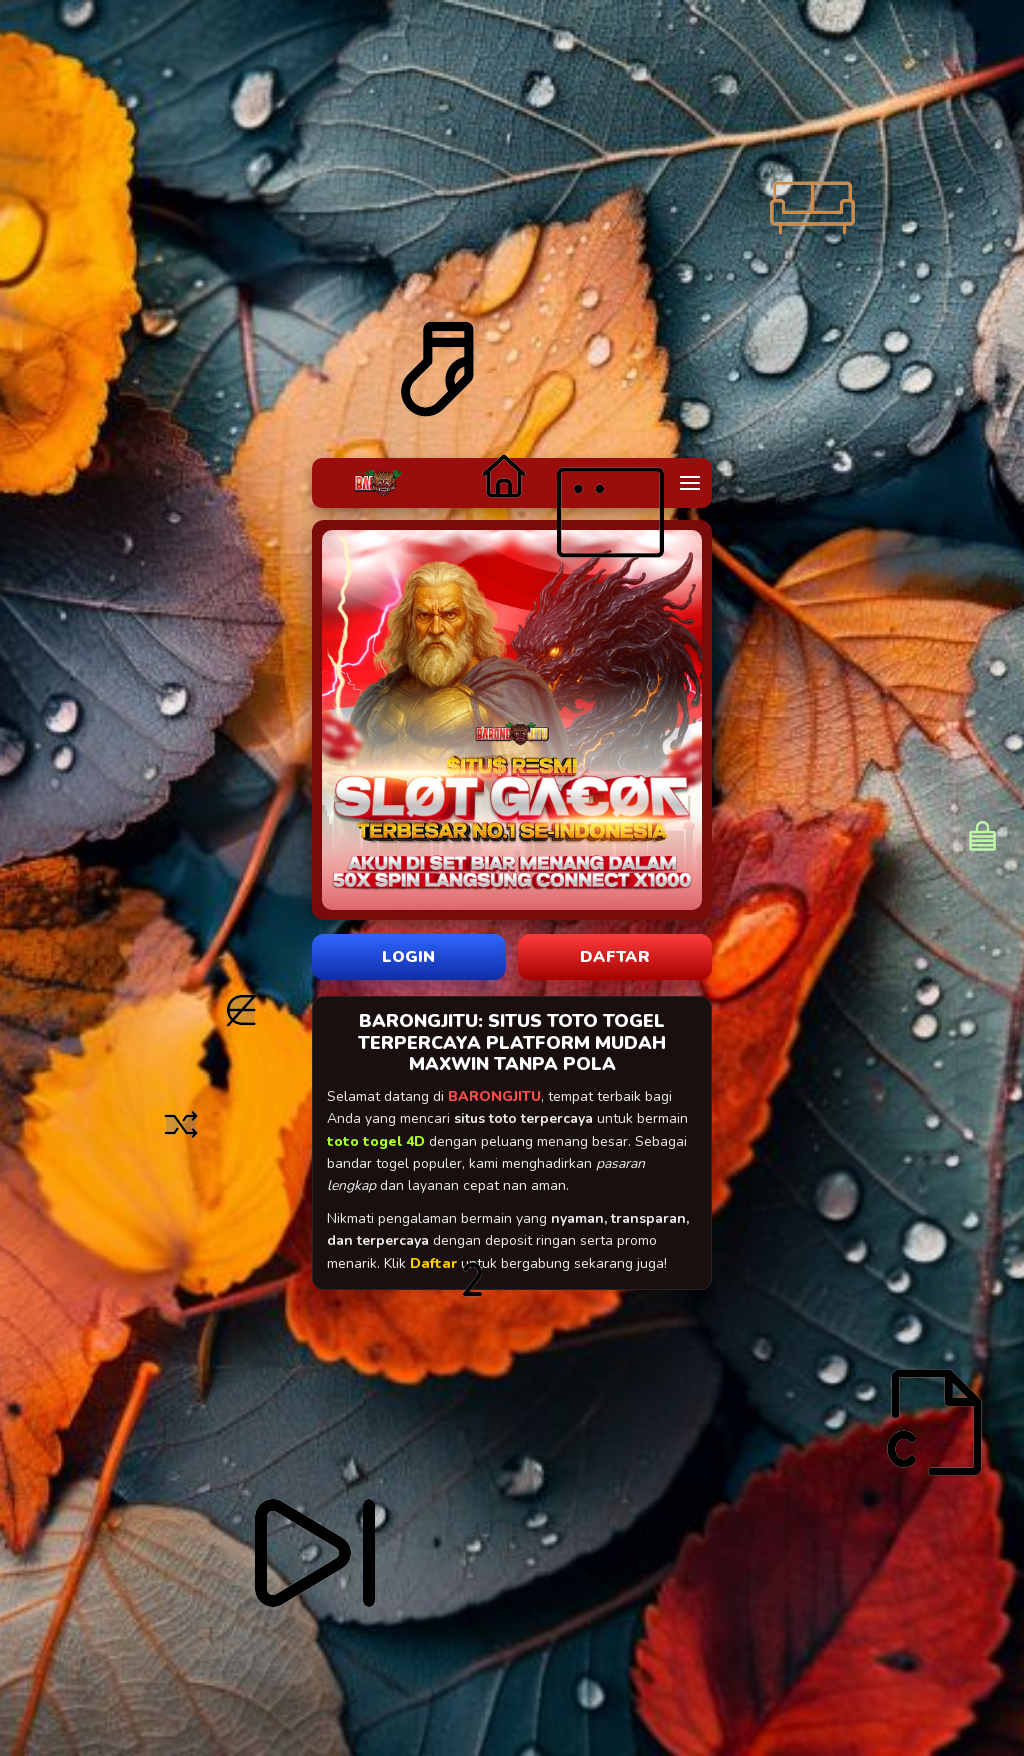 The width and height of the screenshot is (1024, 1756). Describe the element at coordinates (982, 837) in the screenshot. I see `indicates a secure or encrypted connection` at that location.